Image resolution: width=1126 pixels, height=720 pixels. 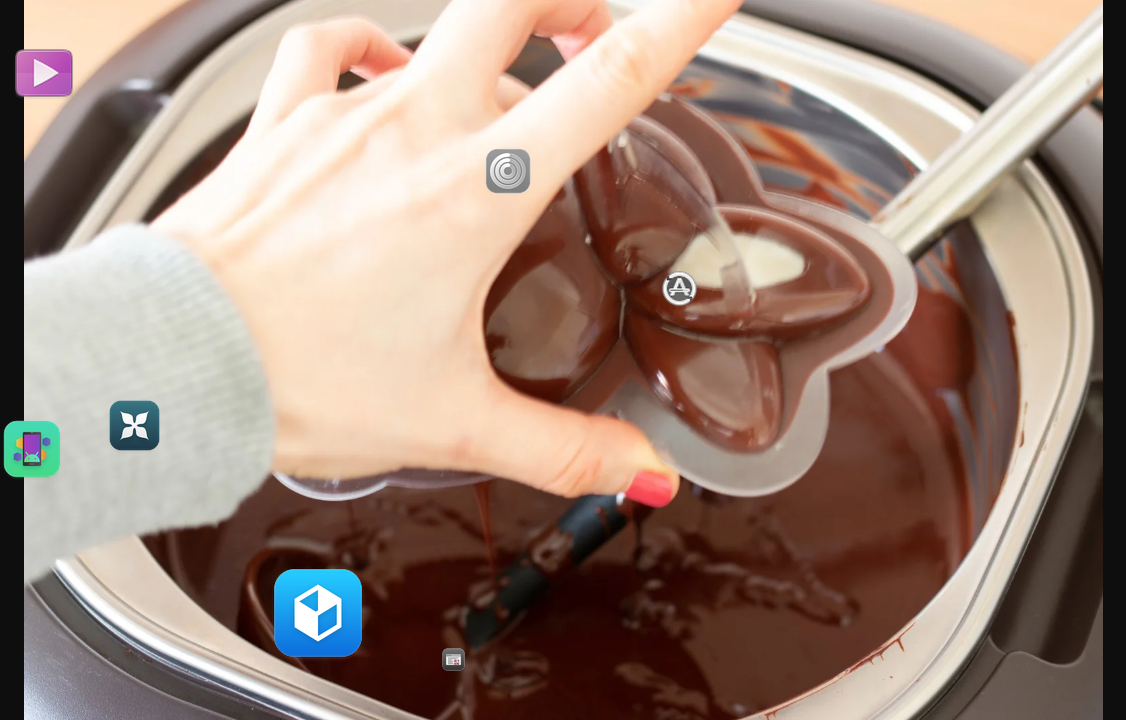 What do you see at coordinates (318, 613) in the screenshot?
I see `open the flatpak software center` at bounding box center [318, 613].